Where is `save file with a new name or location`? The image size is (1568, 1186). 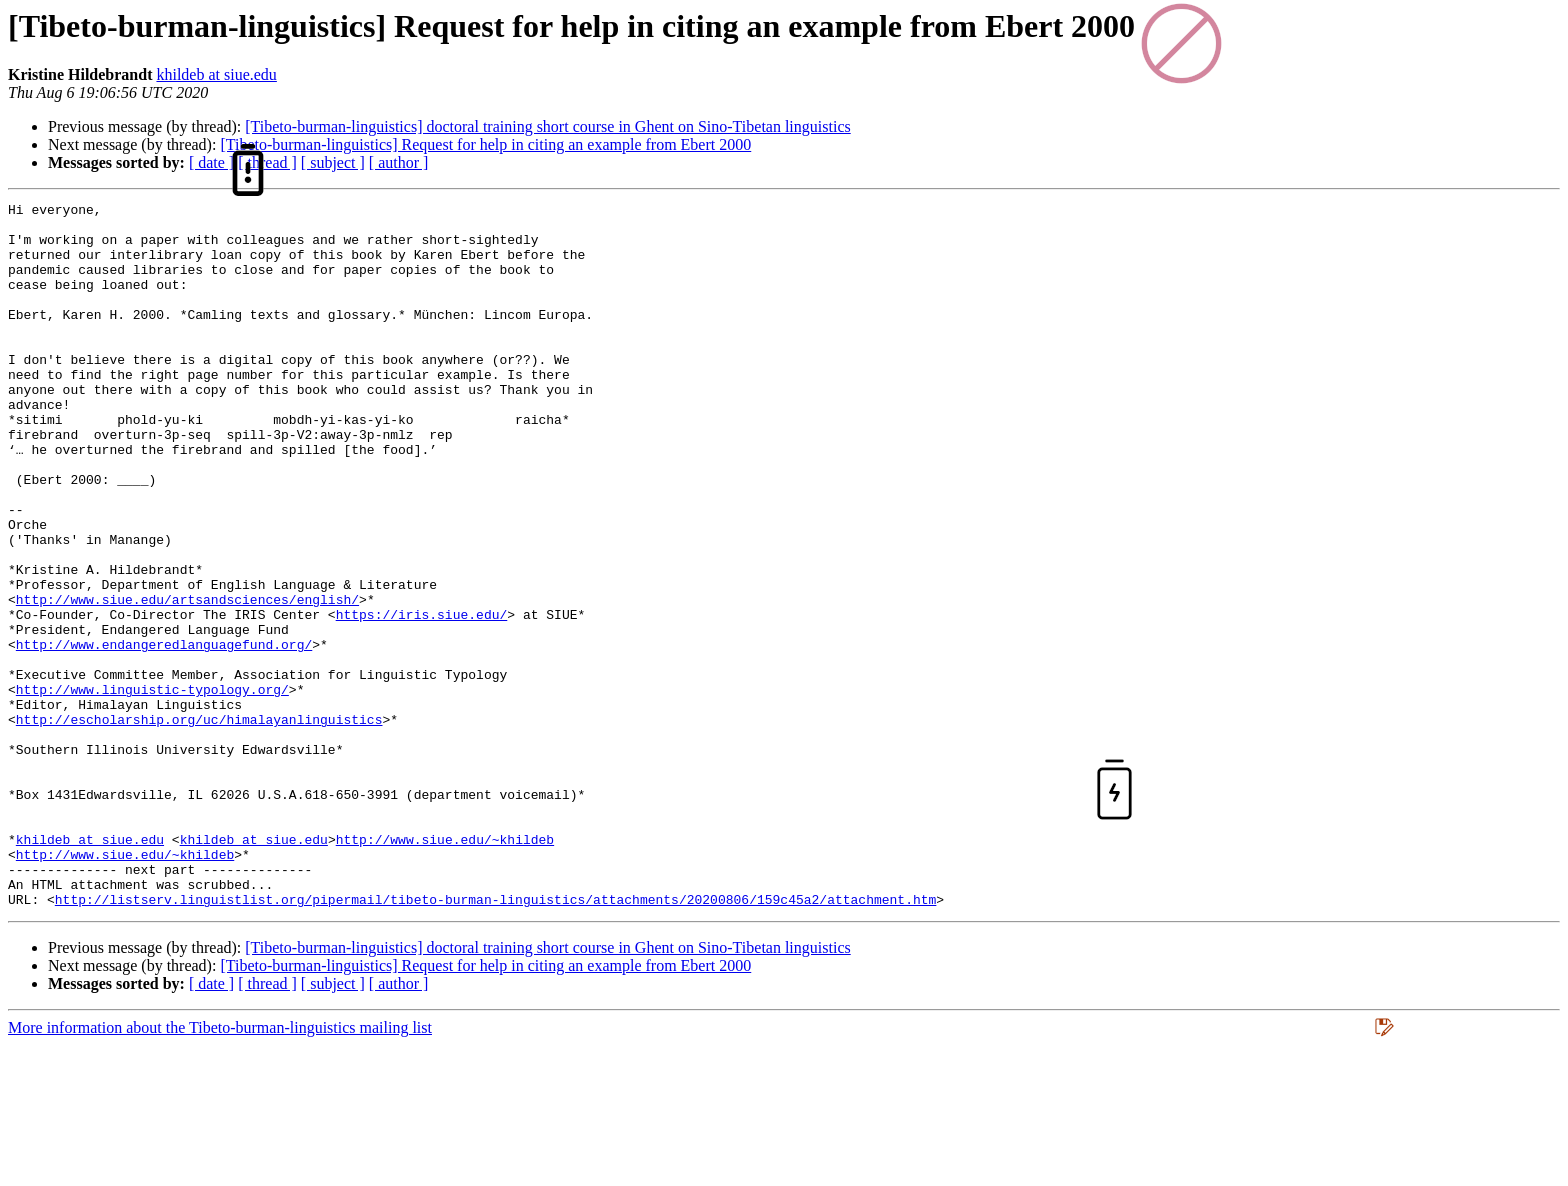
save file with a new name or location is located at coordinates (1384, 1027).